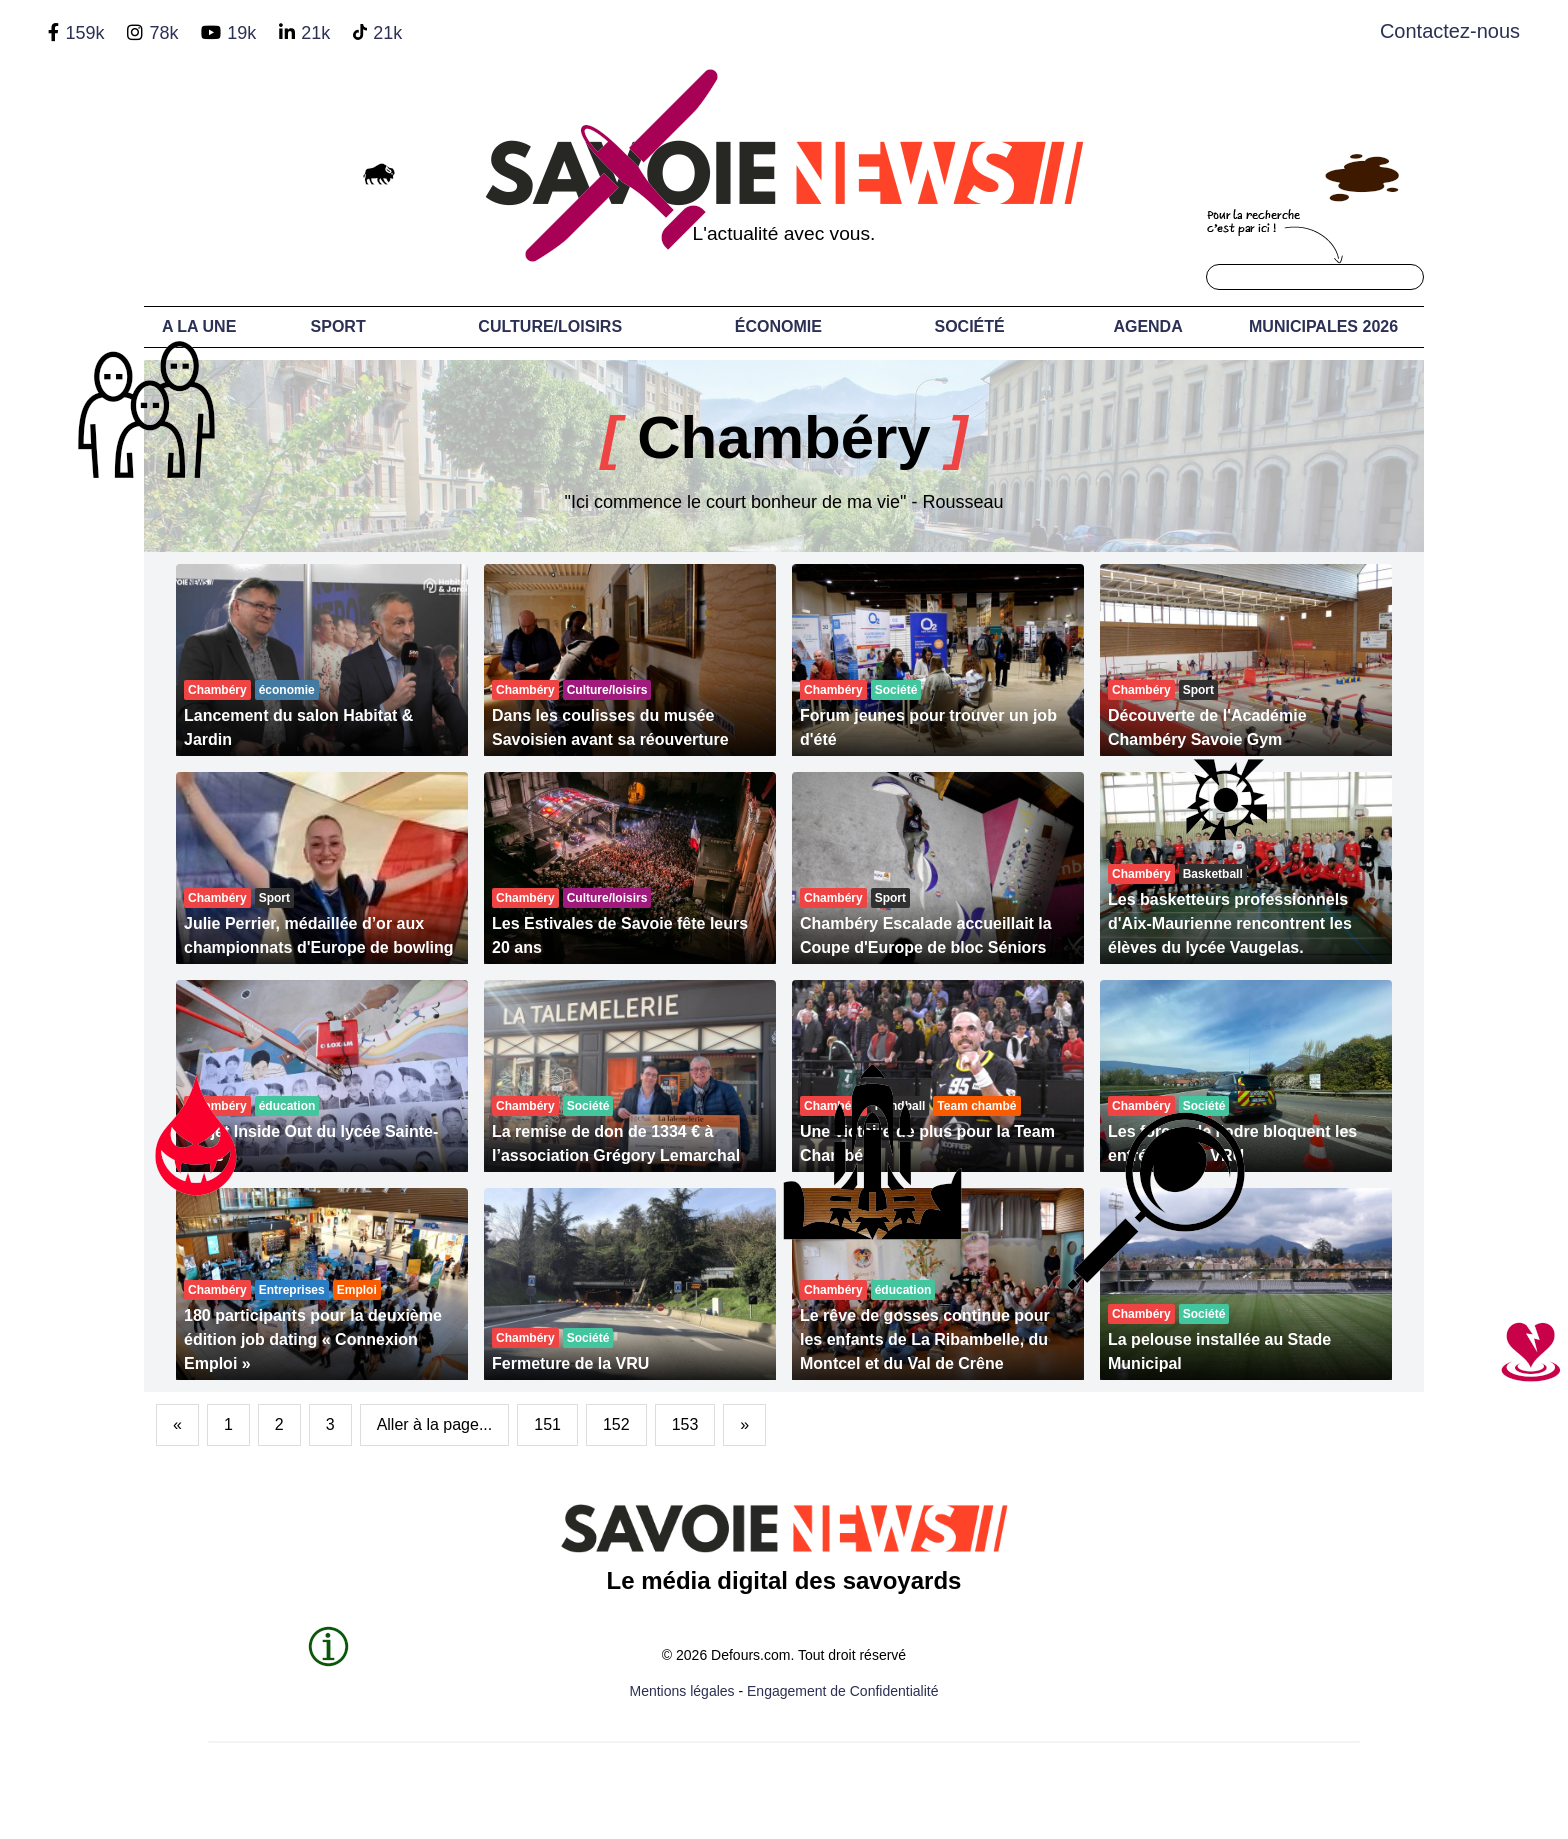 Image resolution: width=1568 pixels, height=1839 pixels. What do you see at coordinates (328, 1646) in the screenshot?
I see `view more information or details` at bounding box center [328, 1646].